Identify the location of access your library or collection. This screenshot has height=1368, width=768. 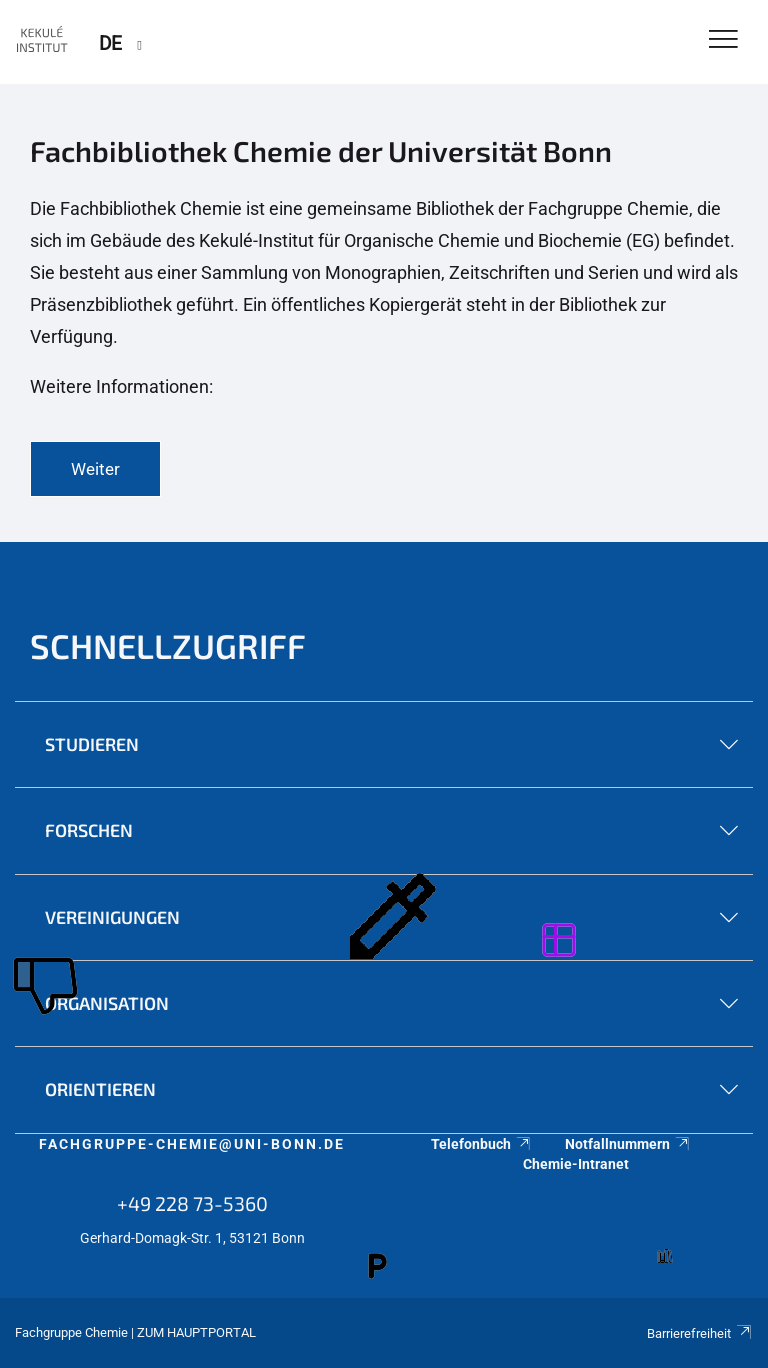
(665, 1256).